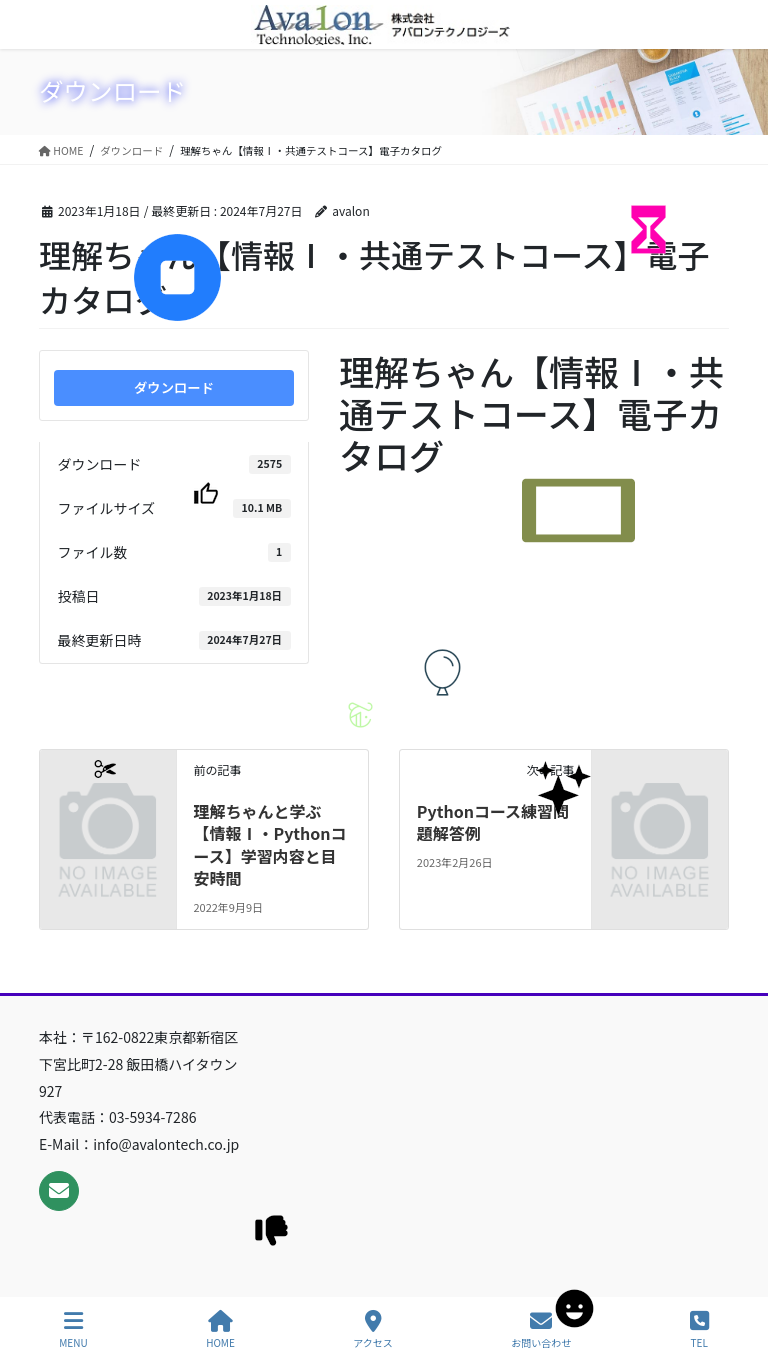 This screenshot has height=1359, width=768. I want to click on indicates a celebration or birthday event, so click(442, 672).